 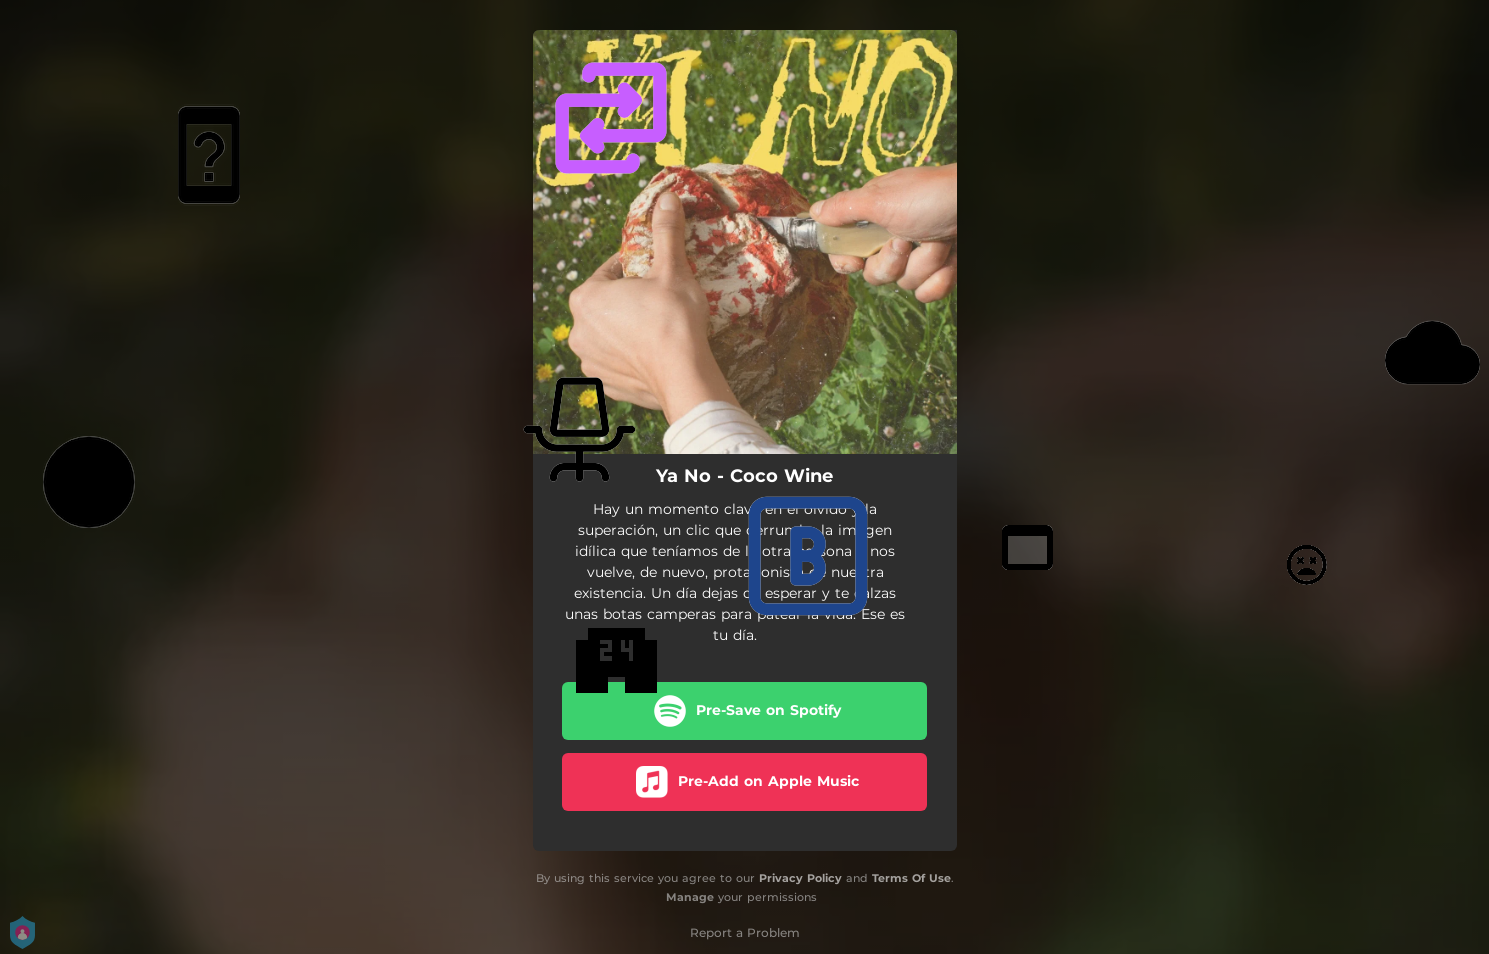 I want to click on open a web browser or web view, so click(x=1027, y=547).